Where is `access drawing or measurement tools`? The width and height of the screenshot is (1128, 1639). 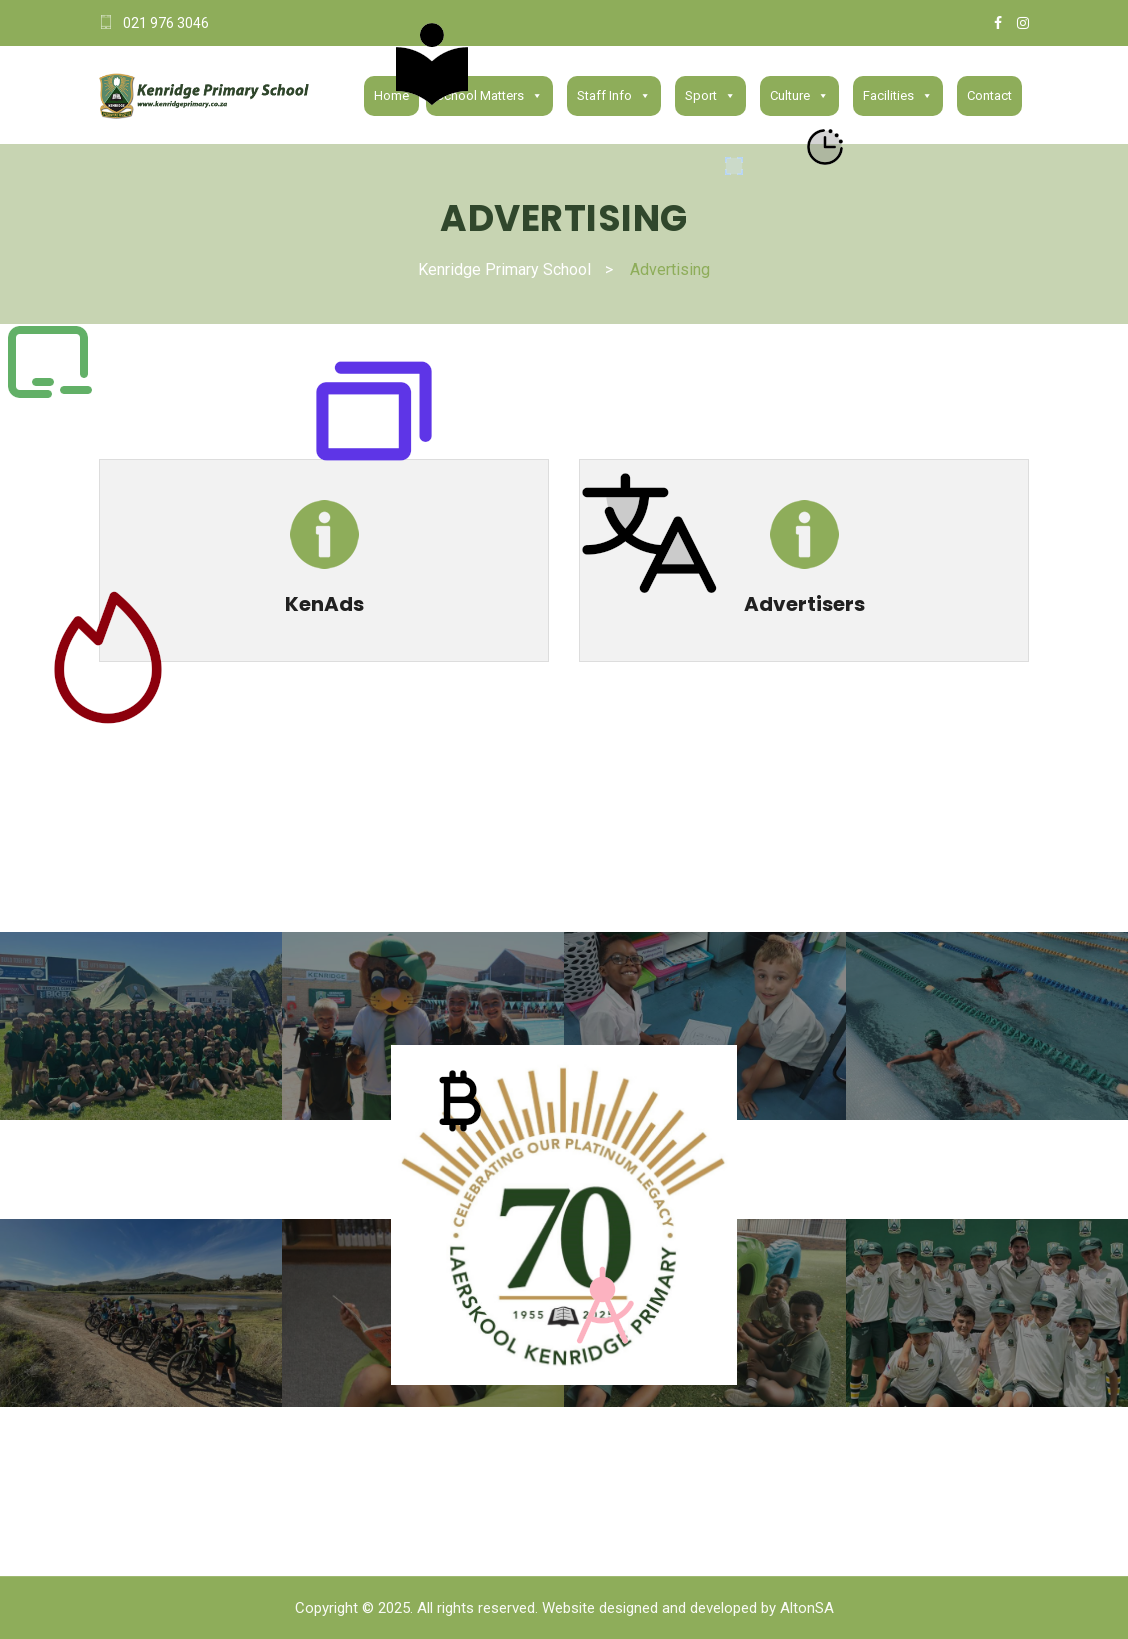
access drawing or measurement tools is located at coordinates (602, 1306).